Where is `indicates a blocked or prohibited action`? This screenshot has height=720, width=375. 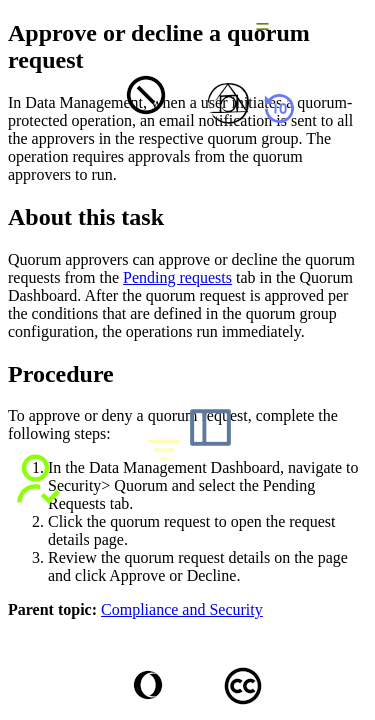
indicates a blocked or prohibited action is located at coordinates (146, 95).